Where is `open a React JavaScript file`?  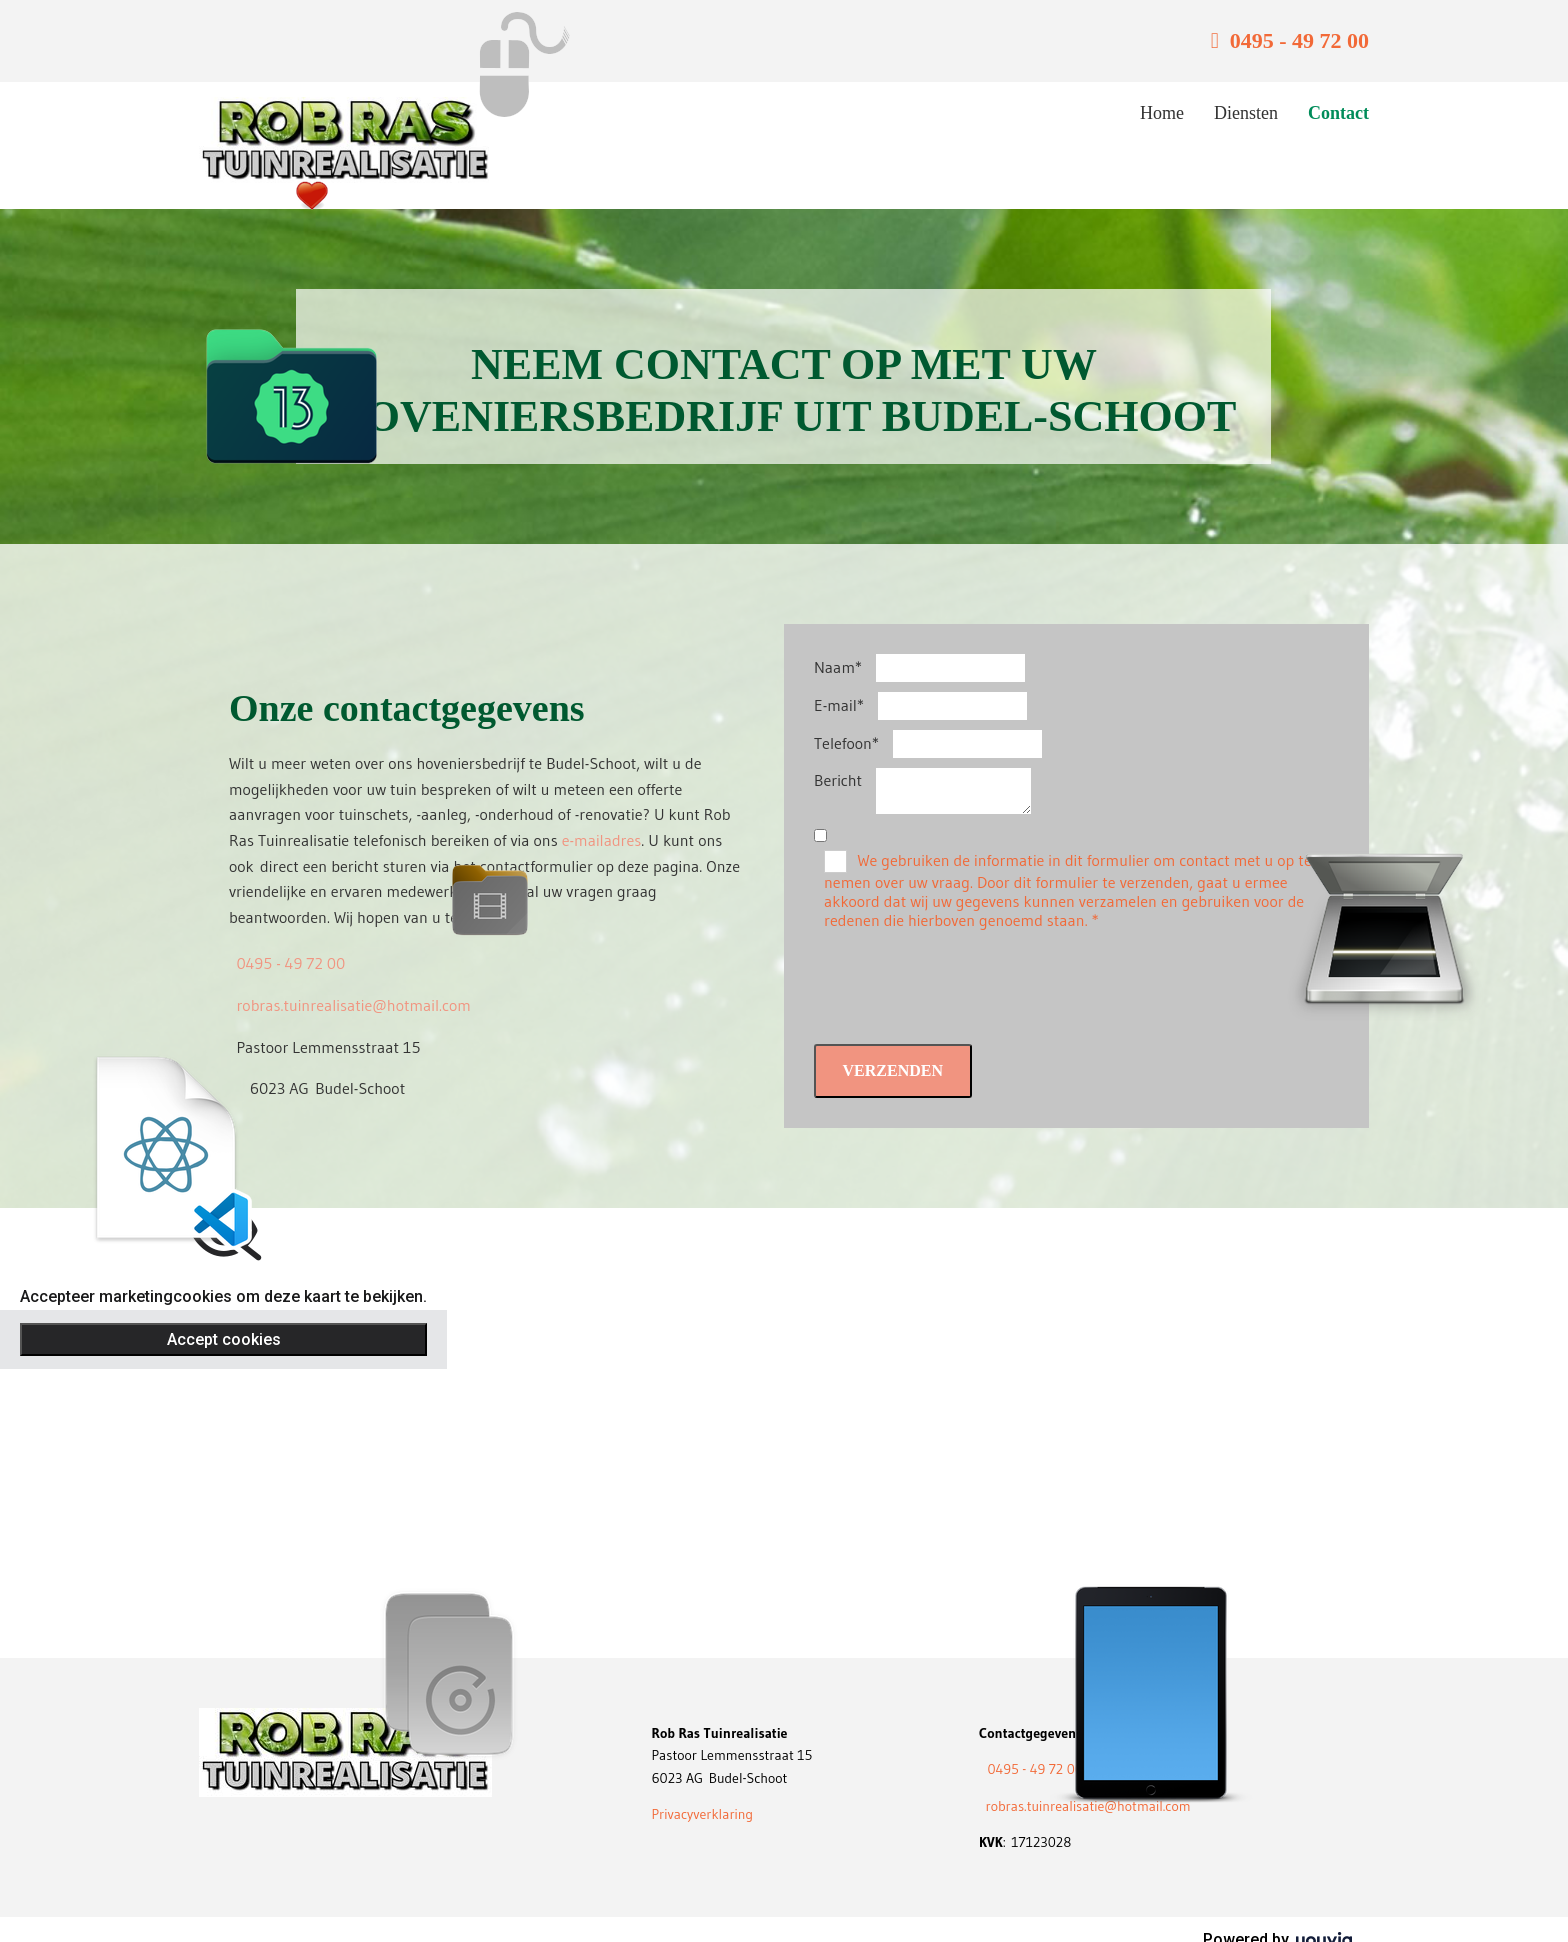 open a React JavaScript file is located at coordinates (166, 1152).